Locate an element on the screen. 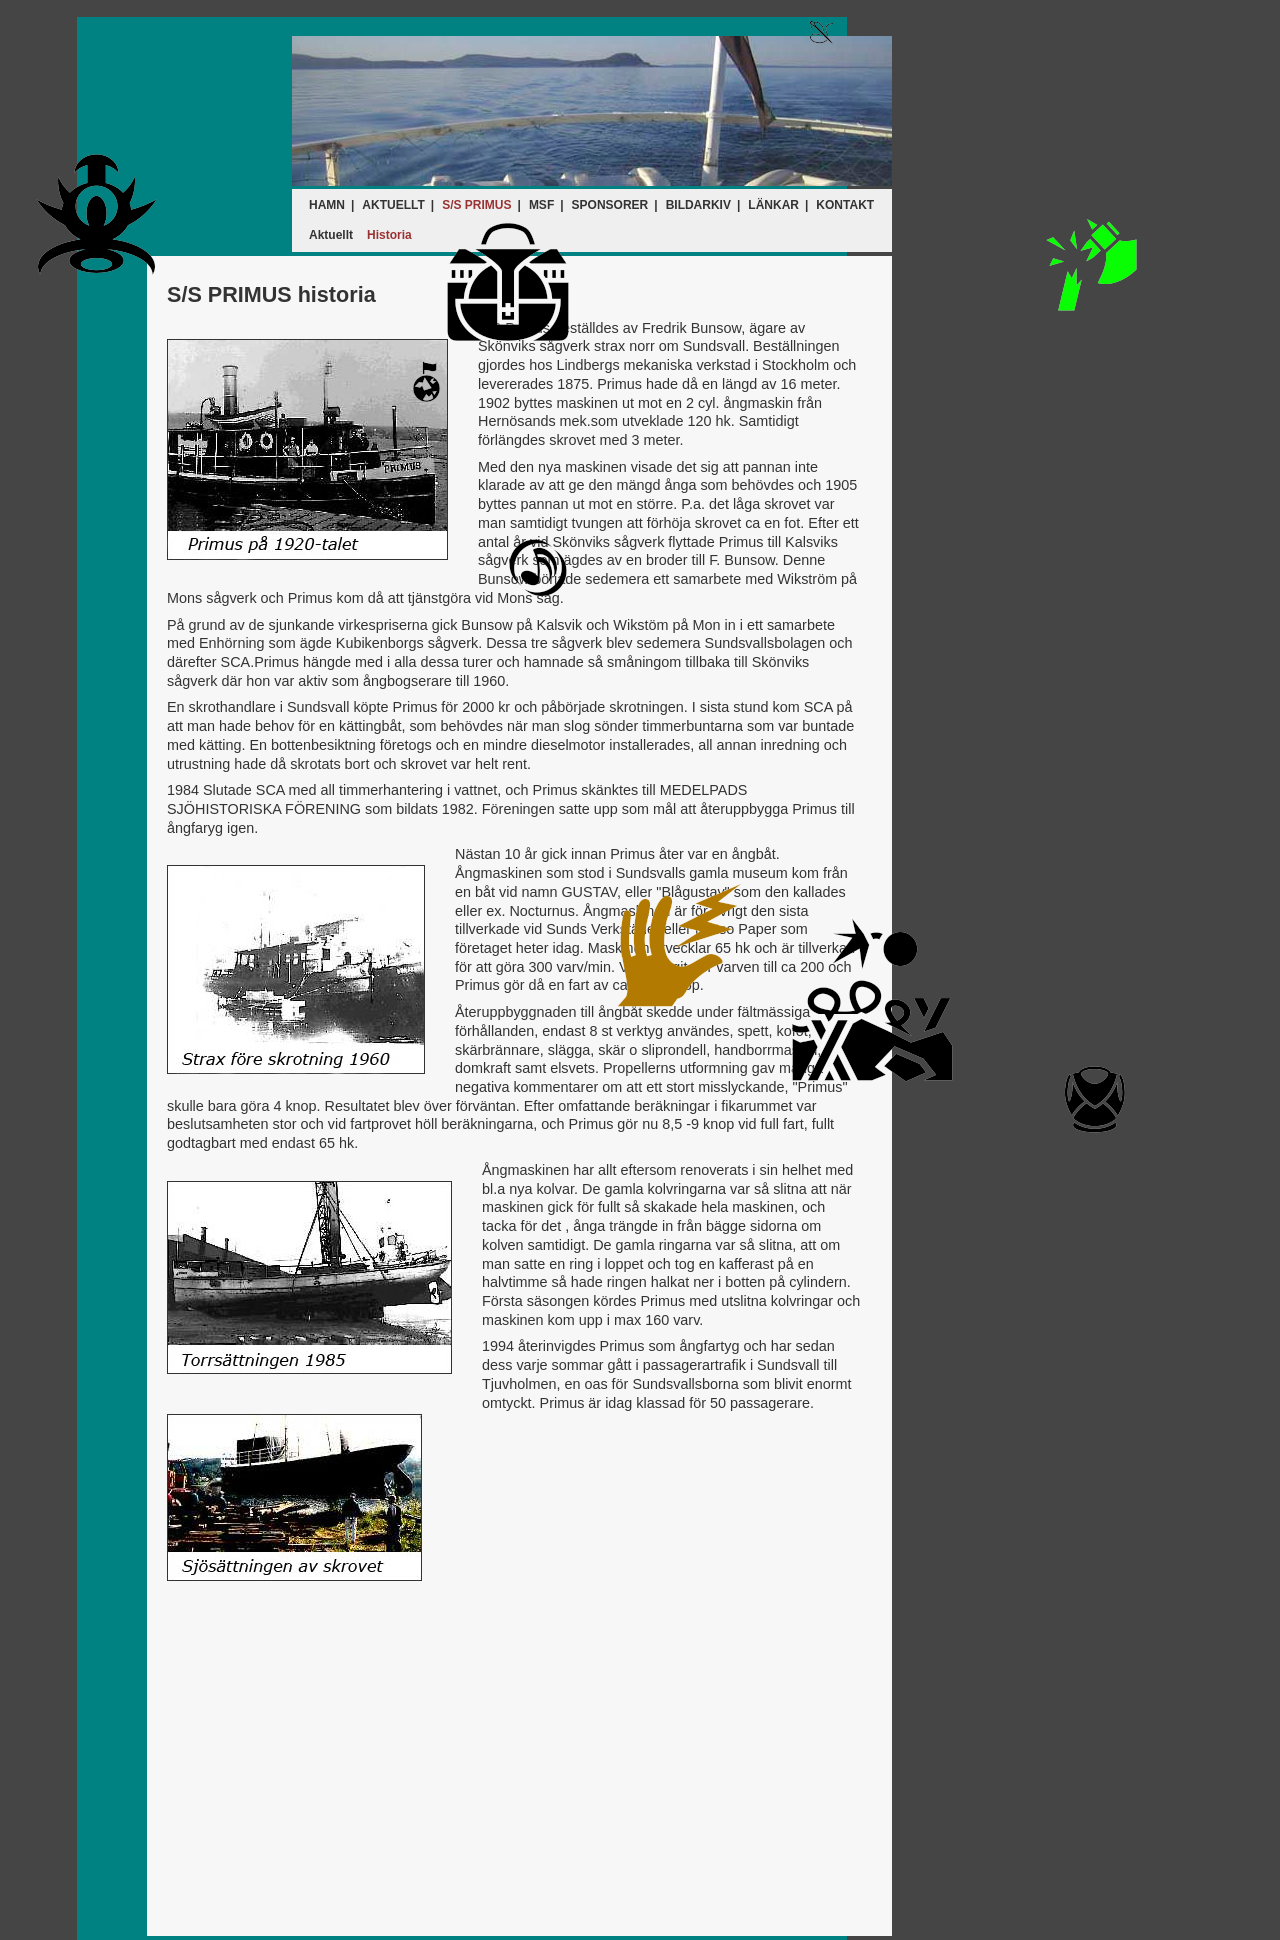  select chest armor or torso protection is located at coordinates (1094, 1099).